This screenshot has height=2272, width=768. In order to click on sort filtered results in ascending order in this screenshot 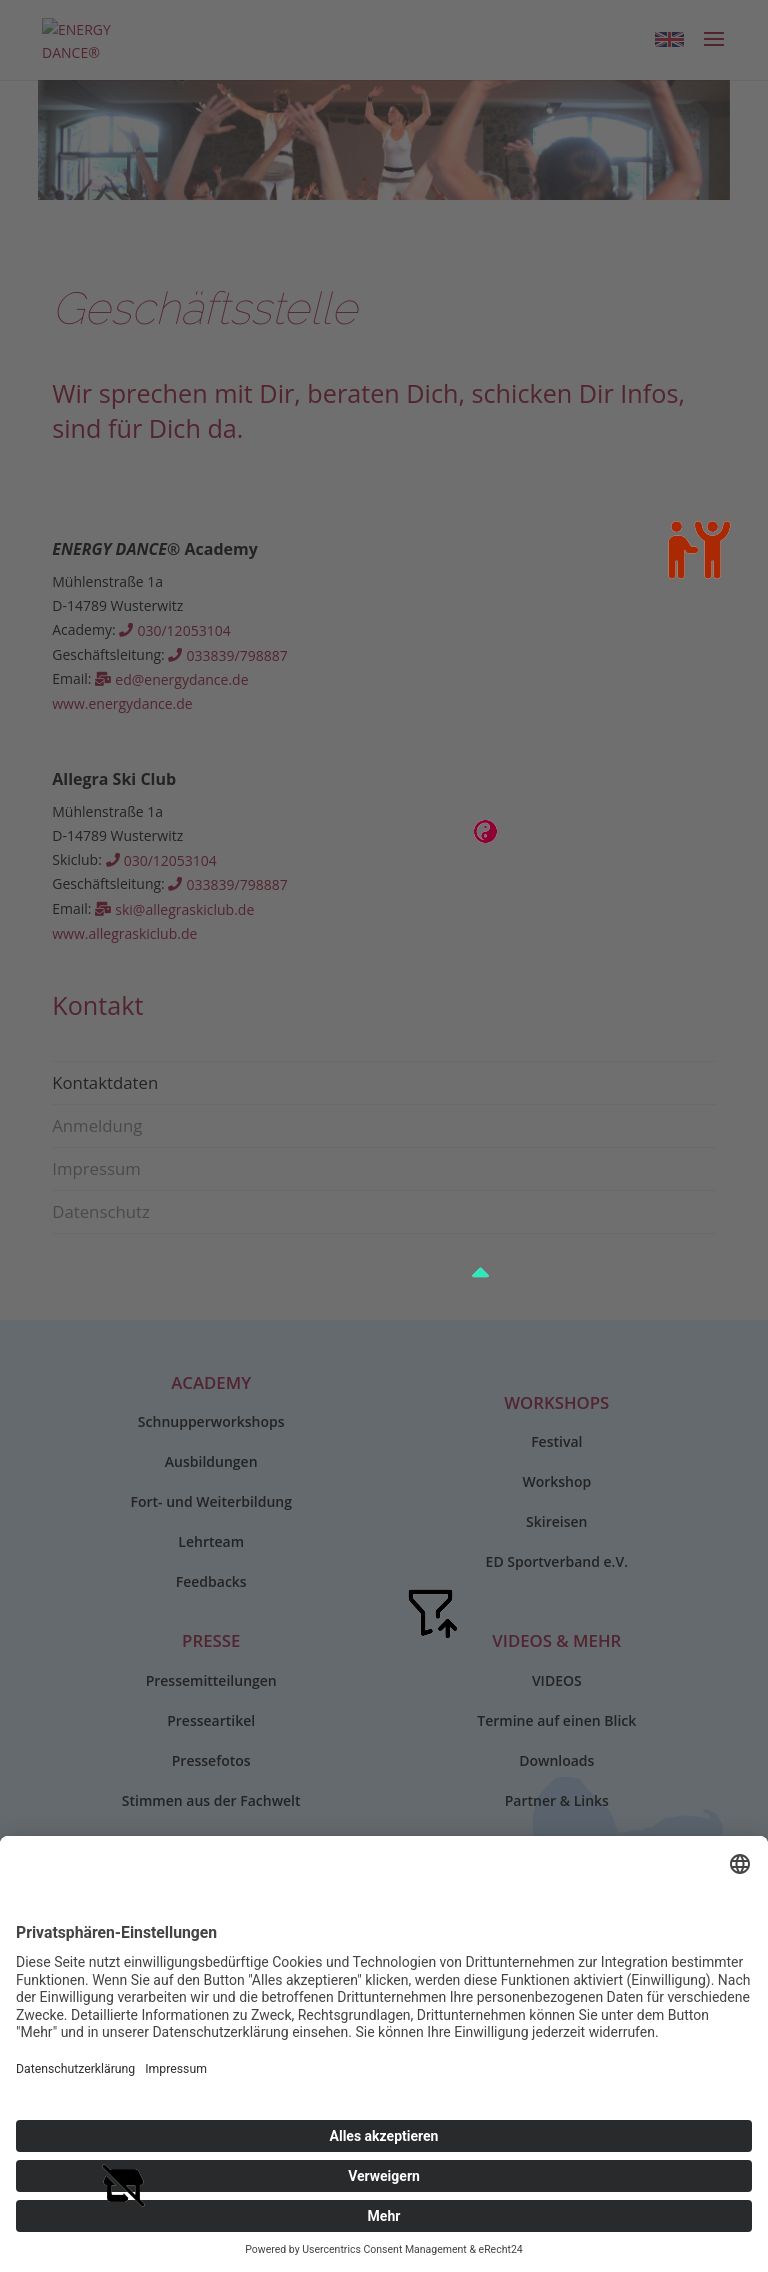, I will do `click(430, 1611)`.